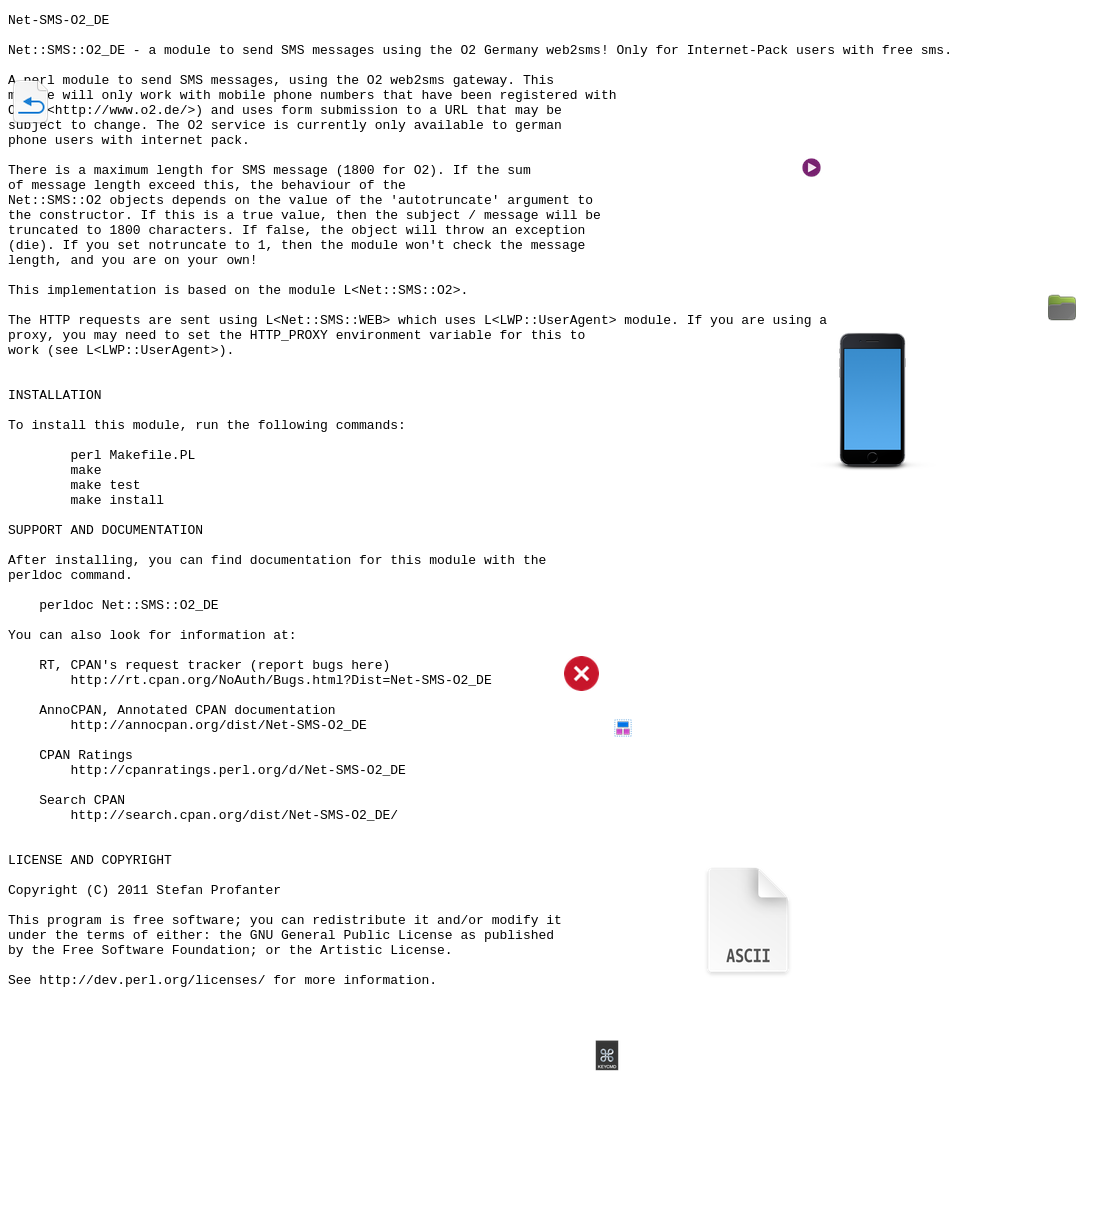 Image resolution: width=1108 pixels, height=1214 pixels. What do you see at coordinates (30, 101) in the screenshot?
I see `revert document to previous version` at bounding box center [30, 101].